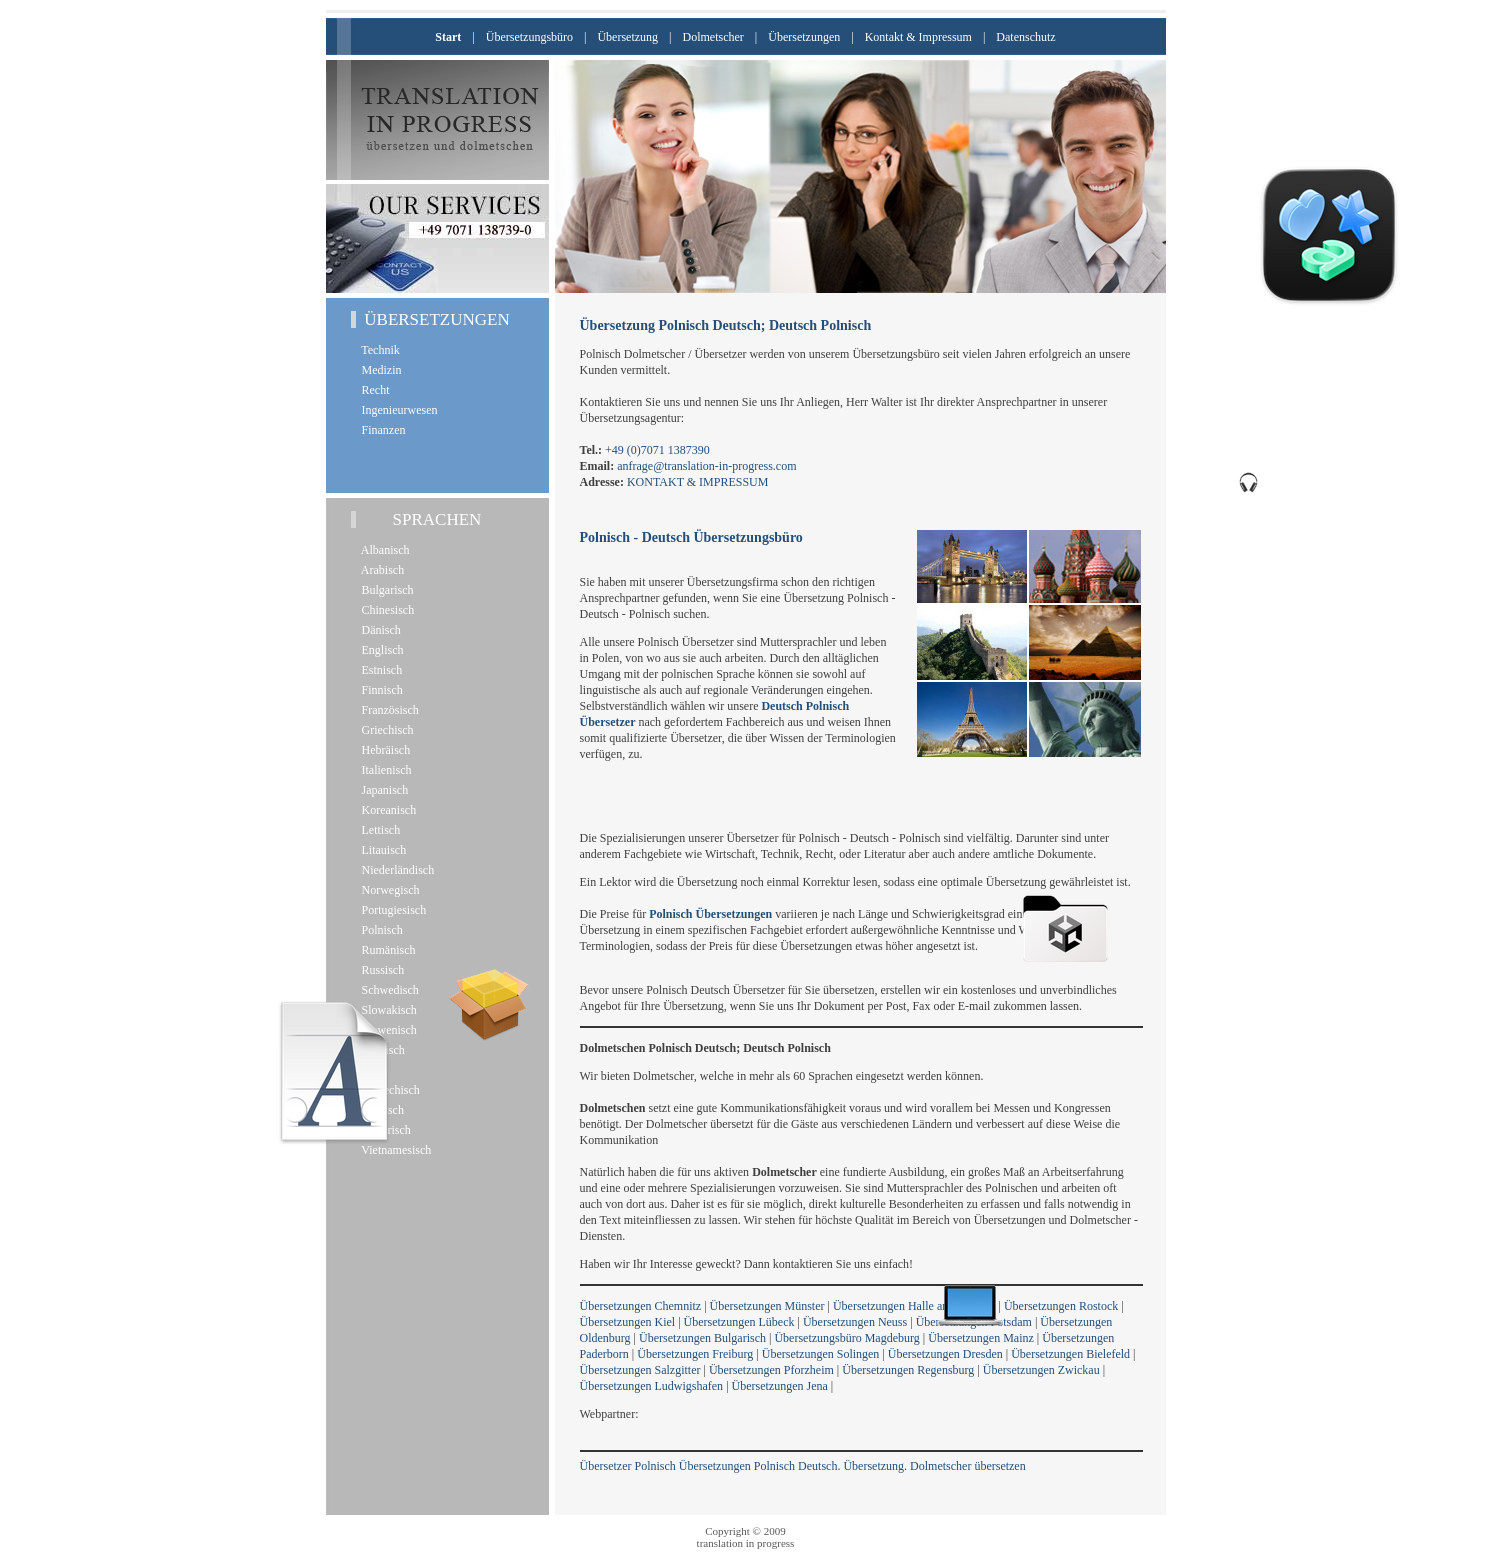 Image resolution: width=1491 pixels, height=1565 pixels. What do you see at coordinates (334, 1074) in the screenshot?
I see `access font settings or typography options` at bounding box center [334, 1074].